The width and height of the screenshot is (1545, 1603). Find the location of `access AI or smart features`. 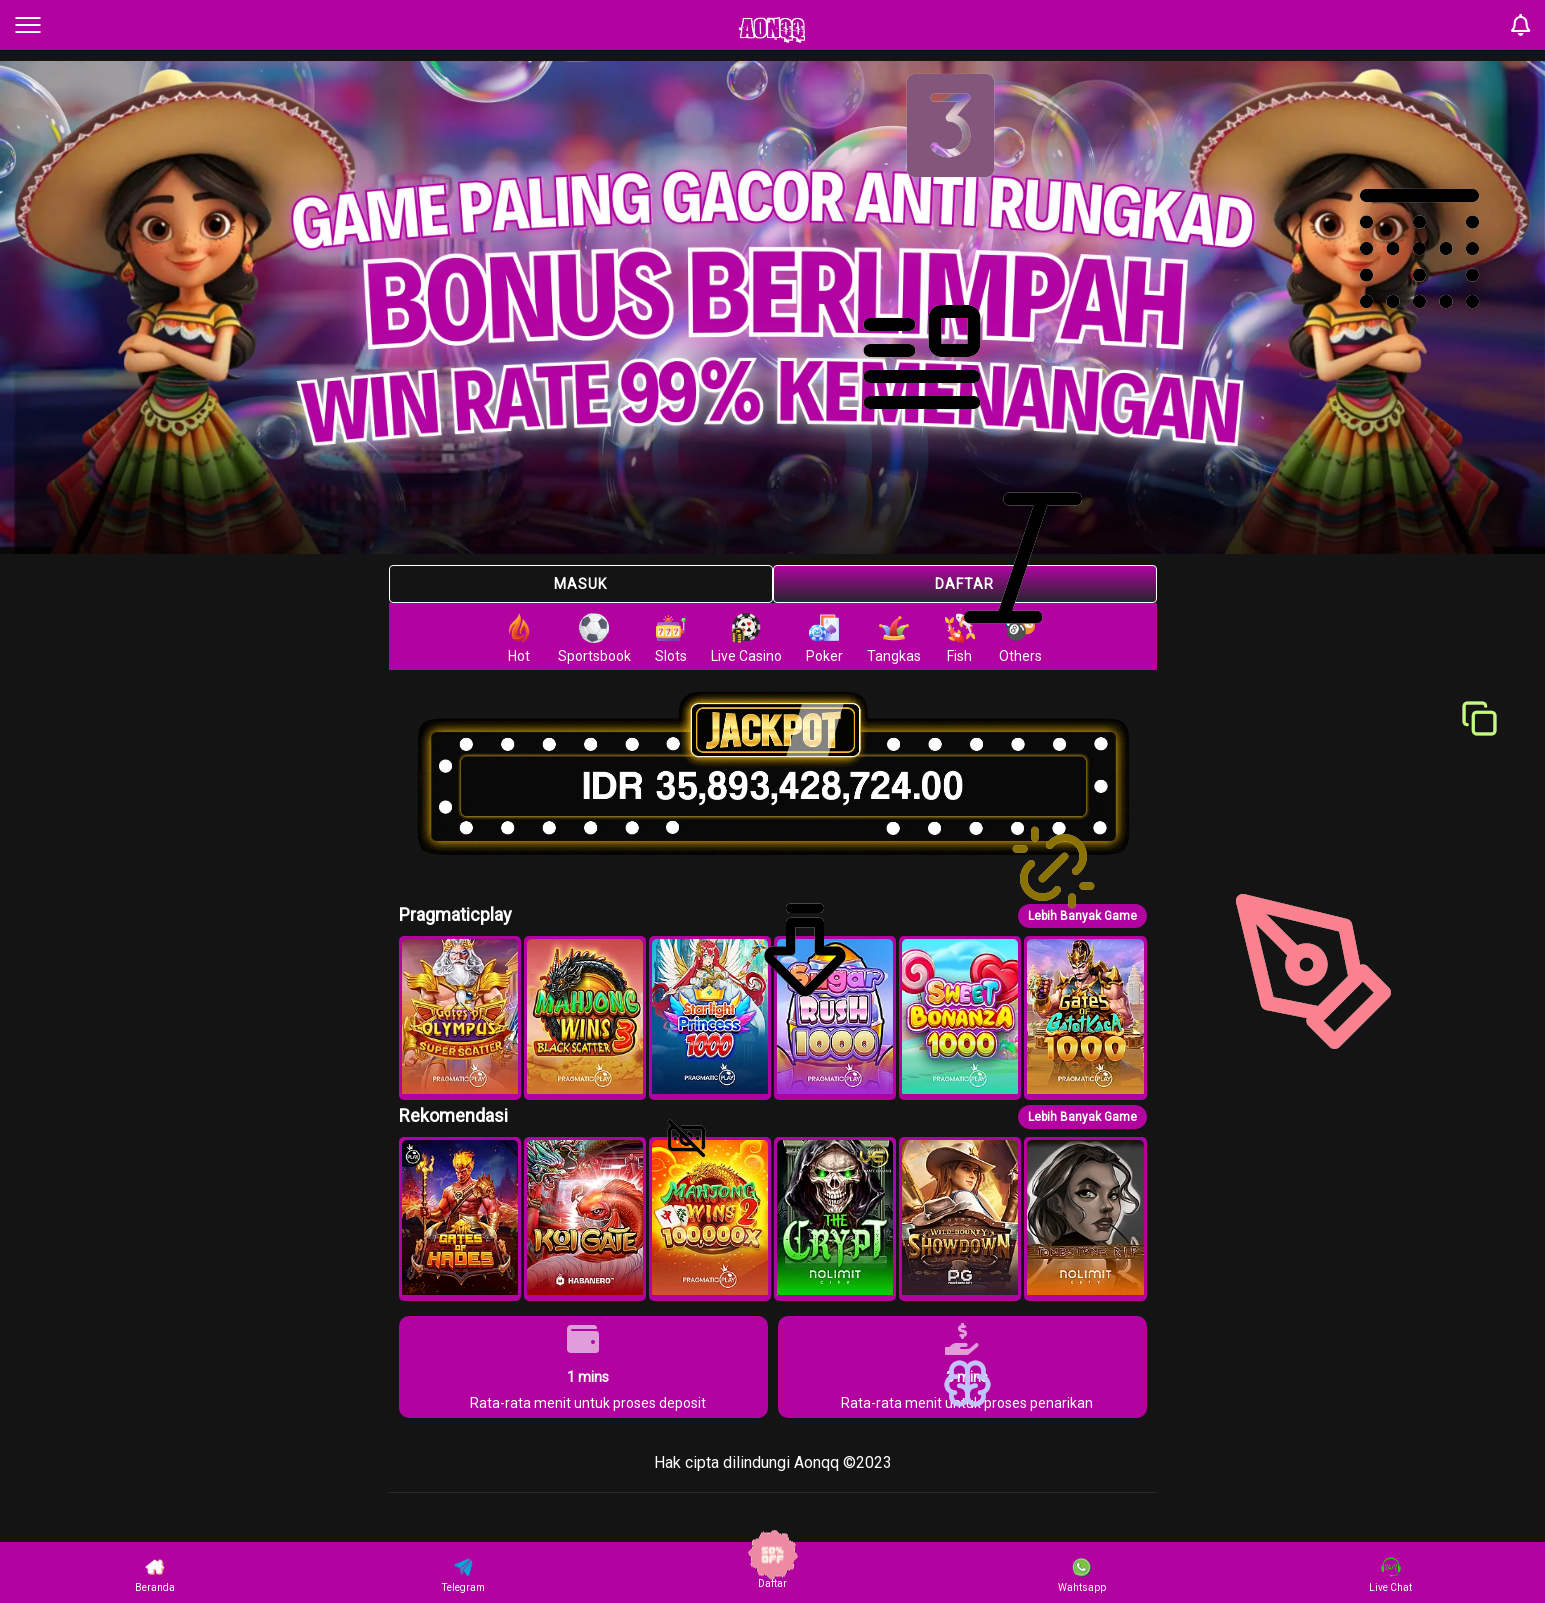

access AI or smart features is located at coordinates (967, 1383).